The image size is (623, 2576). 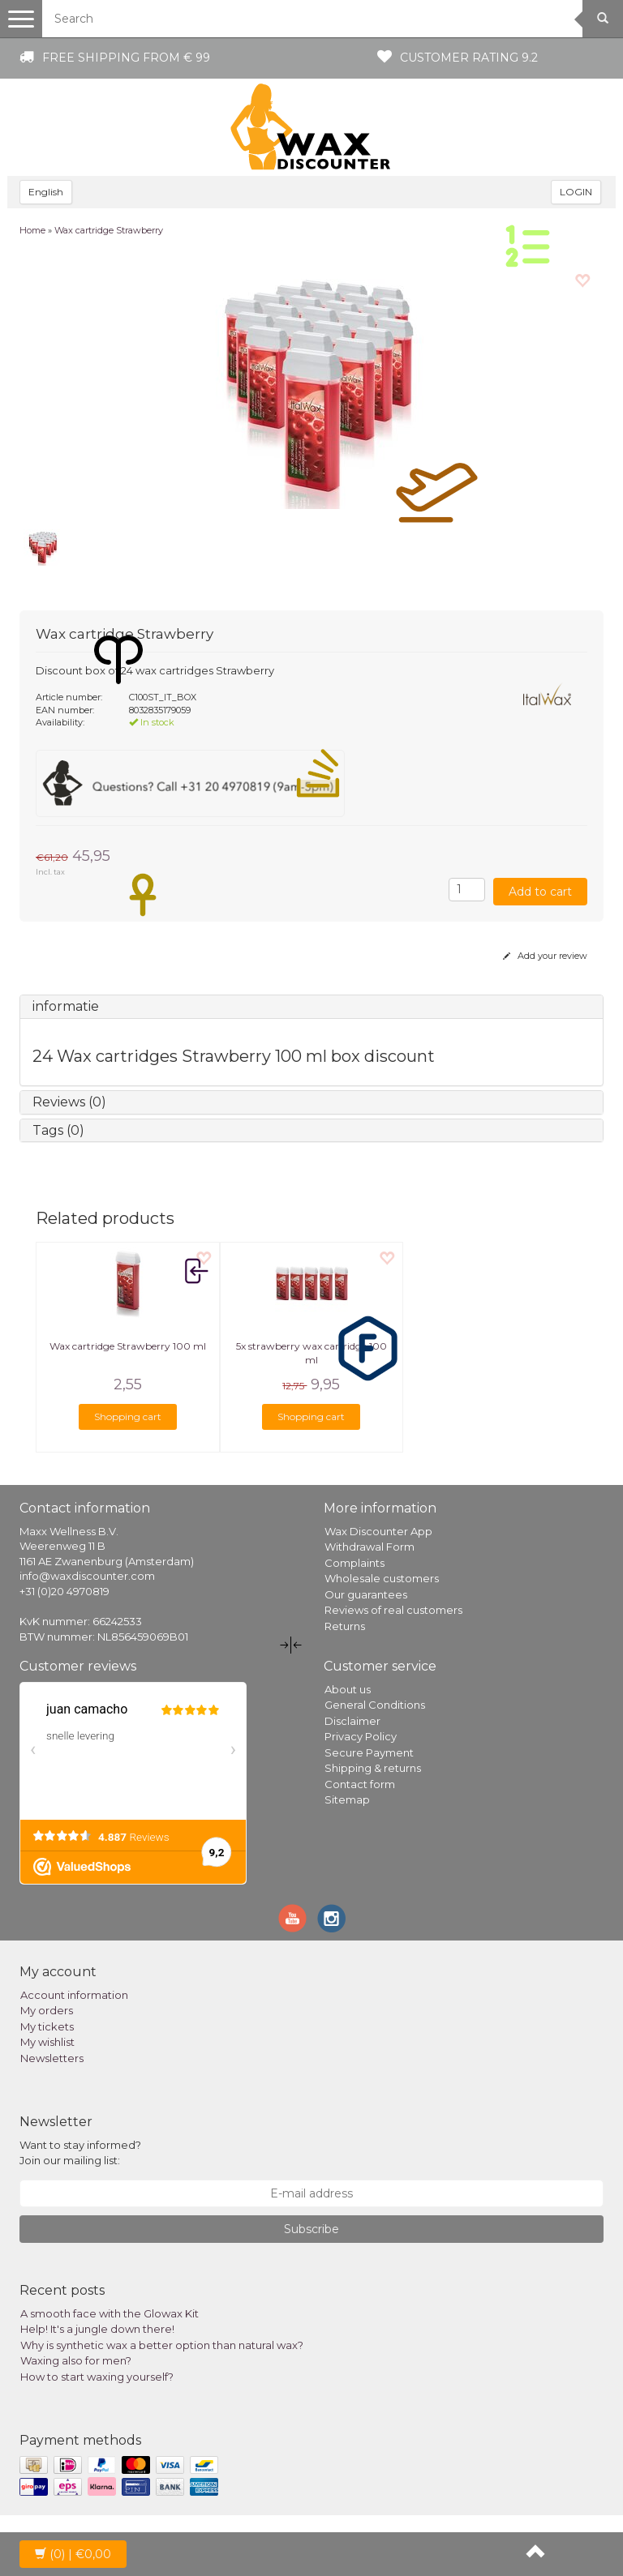 What do you see at coordinates (367, 1348) in the screenshot?
I see `indicates a feature or function category` at bounding box center [367, 1348].